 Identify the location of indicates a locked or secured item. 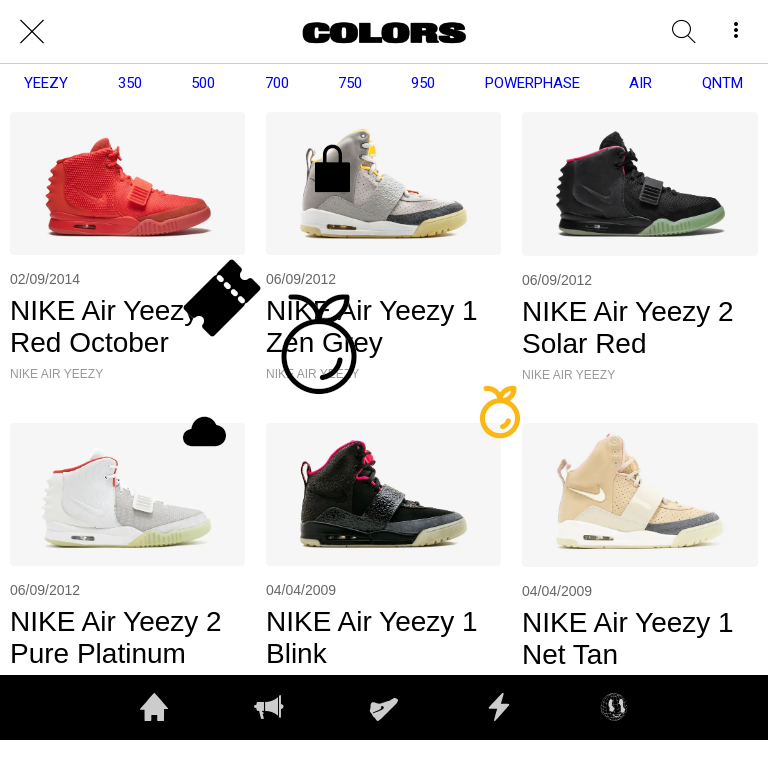
(332, 168).